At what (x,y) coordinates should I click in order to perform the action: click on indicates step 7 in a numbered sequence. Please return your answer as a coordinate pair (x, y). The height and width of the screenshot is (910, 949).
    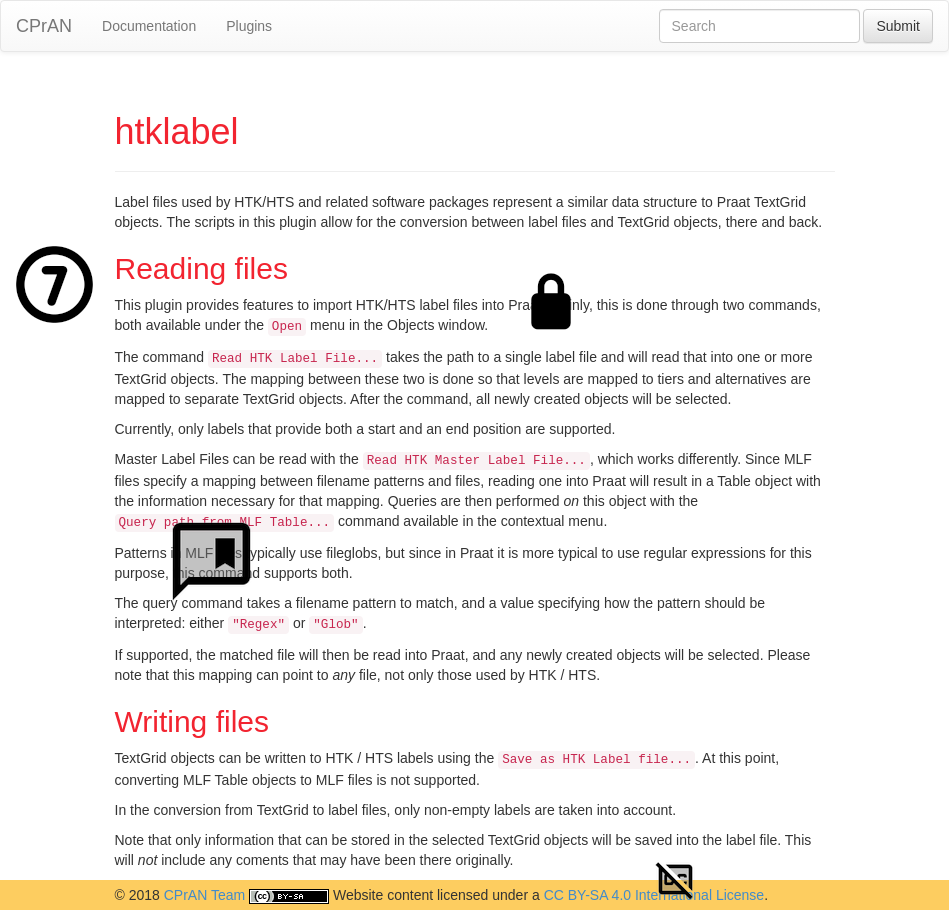
    Looking at the image, I should click on (54, 284).